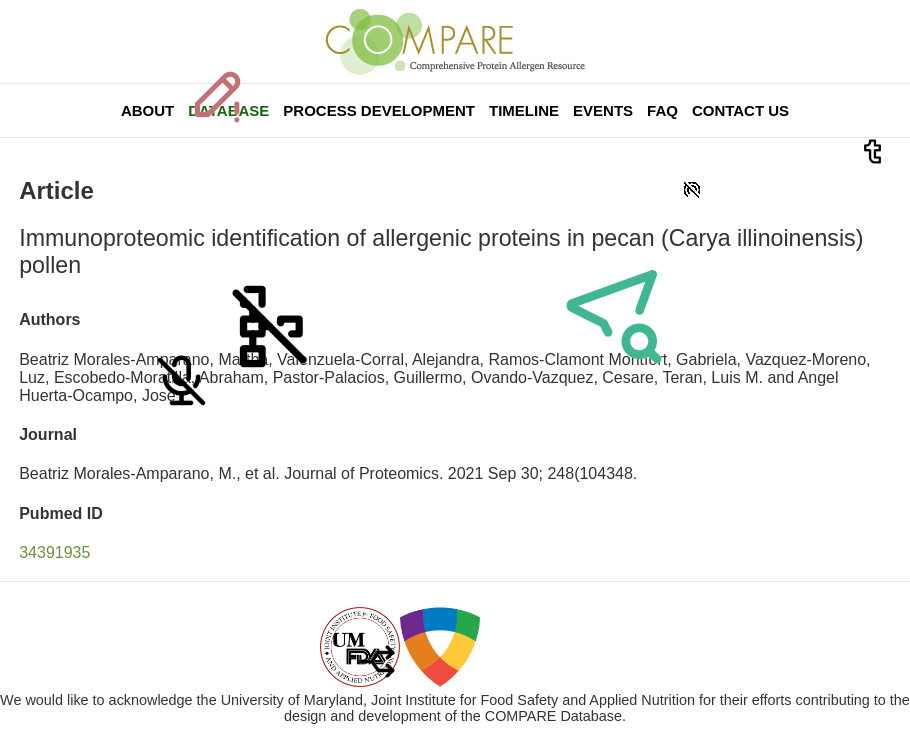 The image size is (910, 751). What do you see at coordinates (269, 326) in the screenshot?
I see `disable schema or data structure view` at bounding box center [269, 326].